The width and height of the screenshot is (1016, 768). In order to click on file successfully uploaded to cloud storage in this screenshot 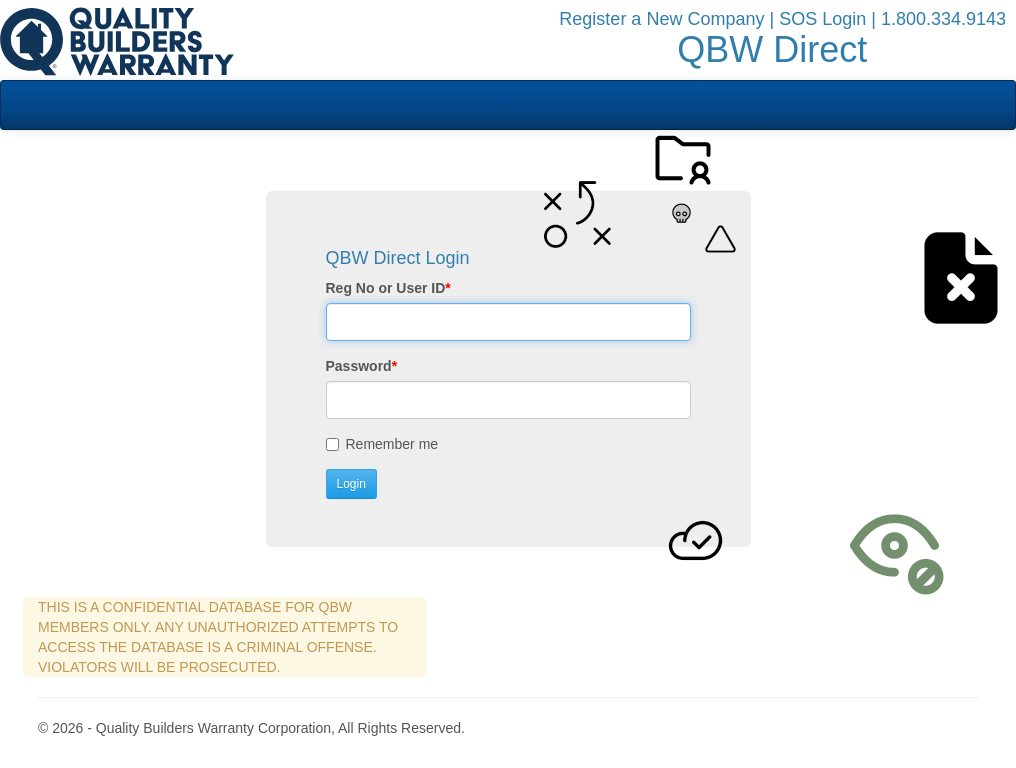, I will do `click(695, 540)`.